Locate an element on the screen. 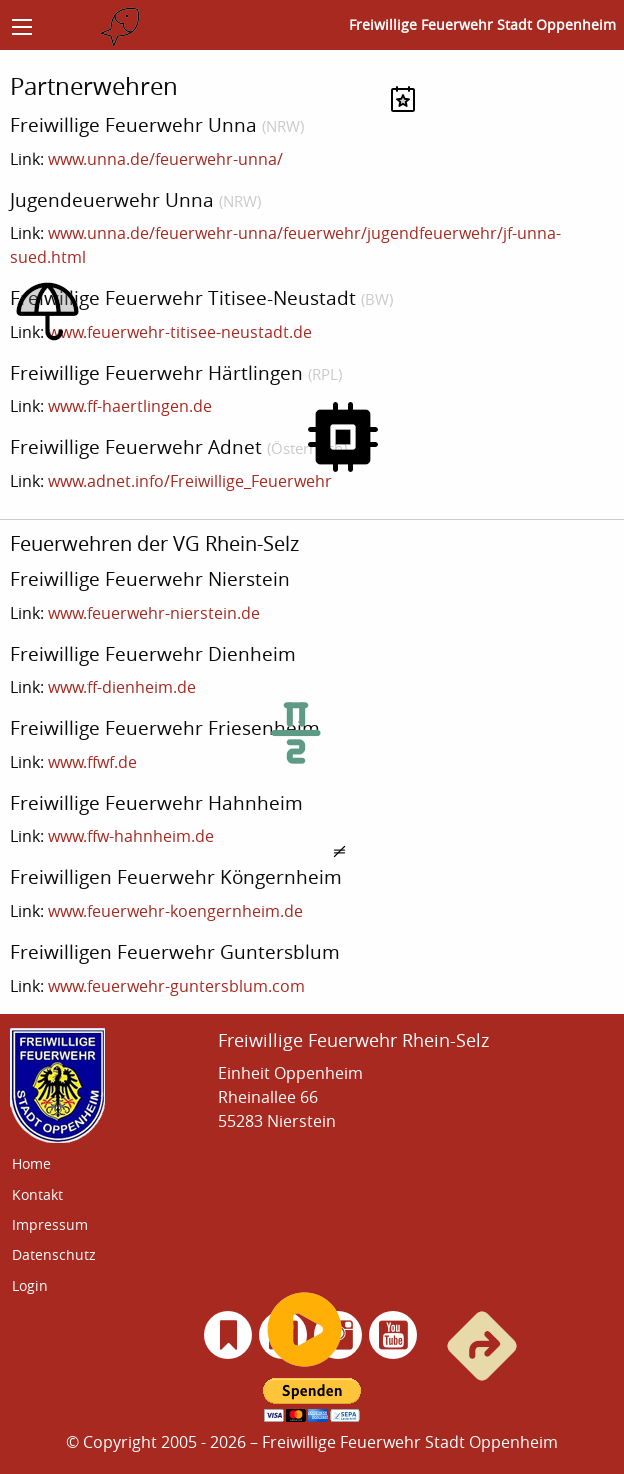  play media or video content is located at coordinates (304, 1329).